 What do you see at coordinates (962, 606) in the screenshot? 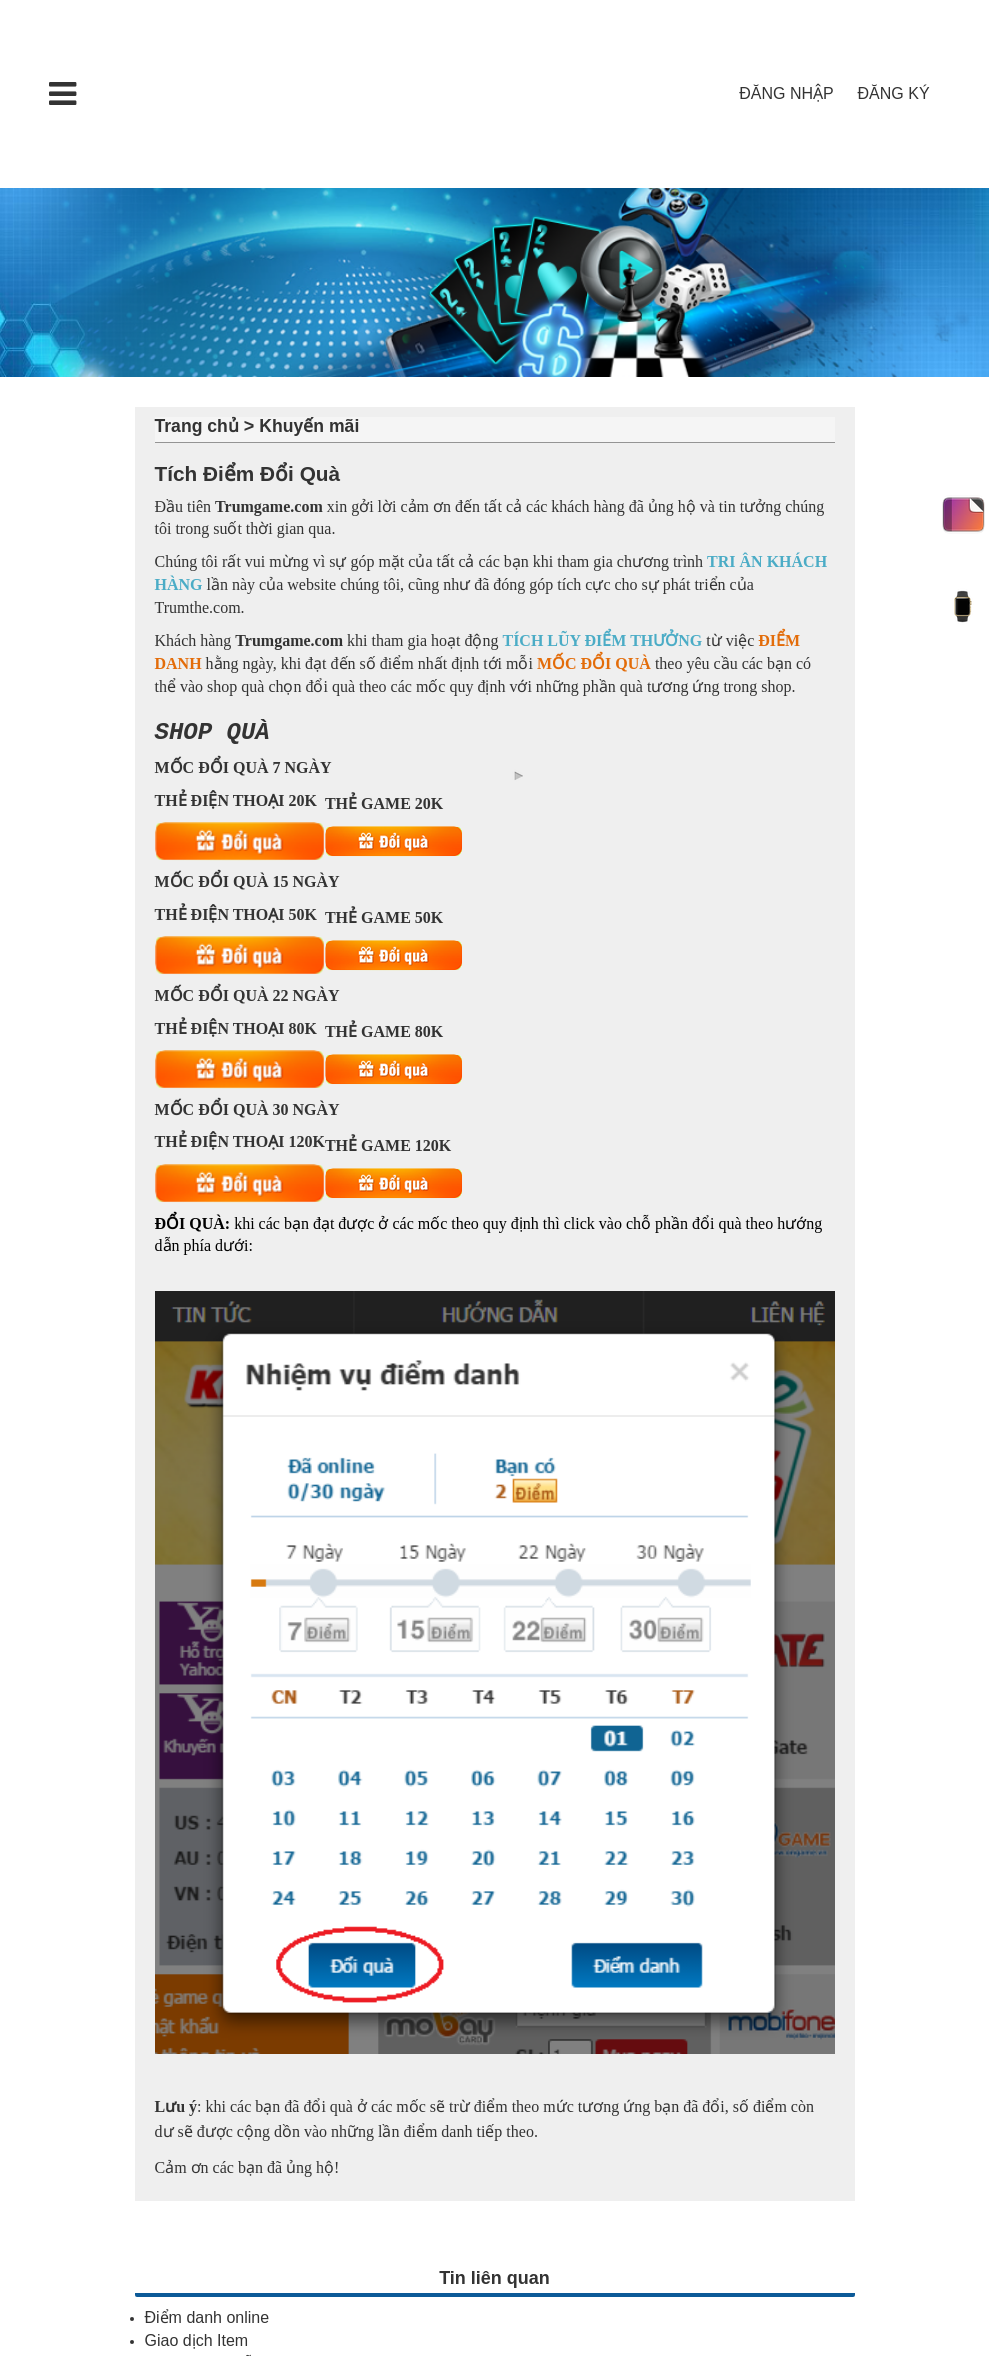
I see `apple watch device icon` at bounding box center [962, 606].